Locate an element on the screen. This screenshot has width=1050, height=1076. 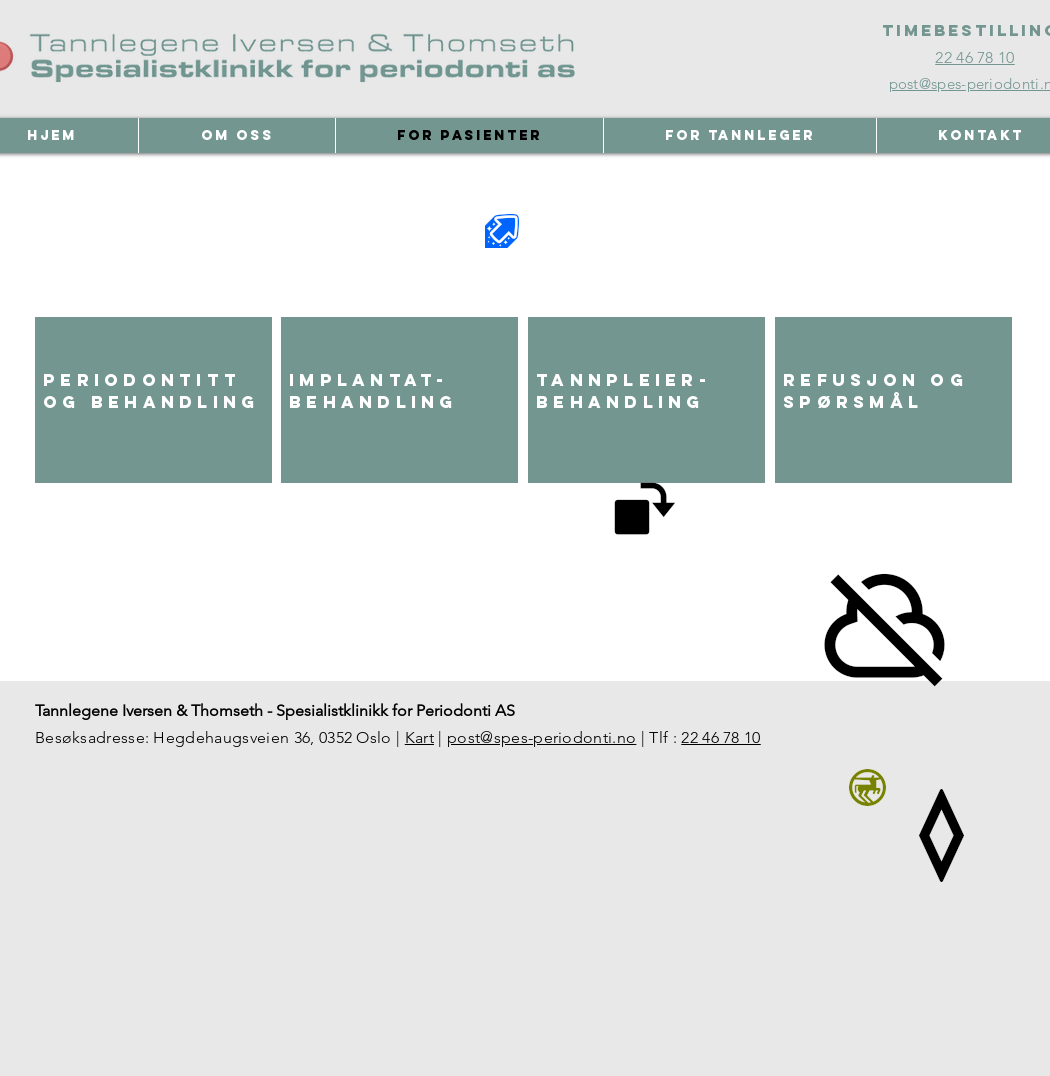
visit the Rossmann website or app is located at coordinates (867, 787).